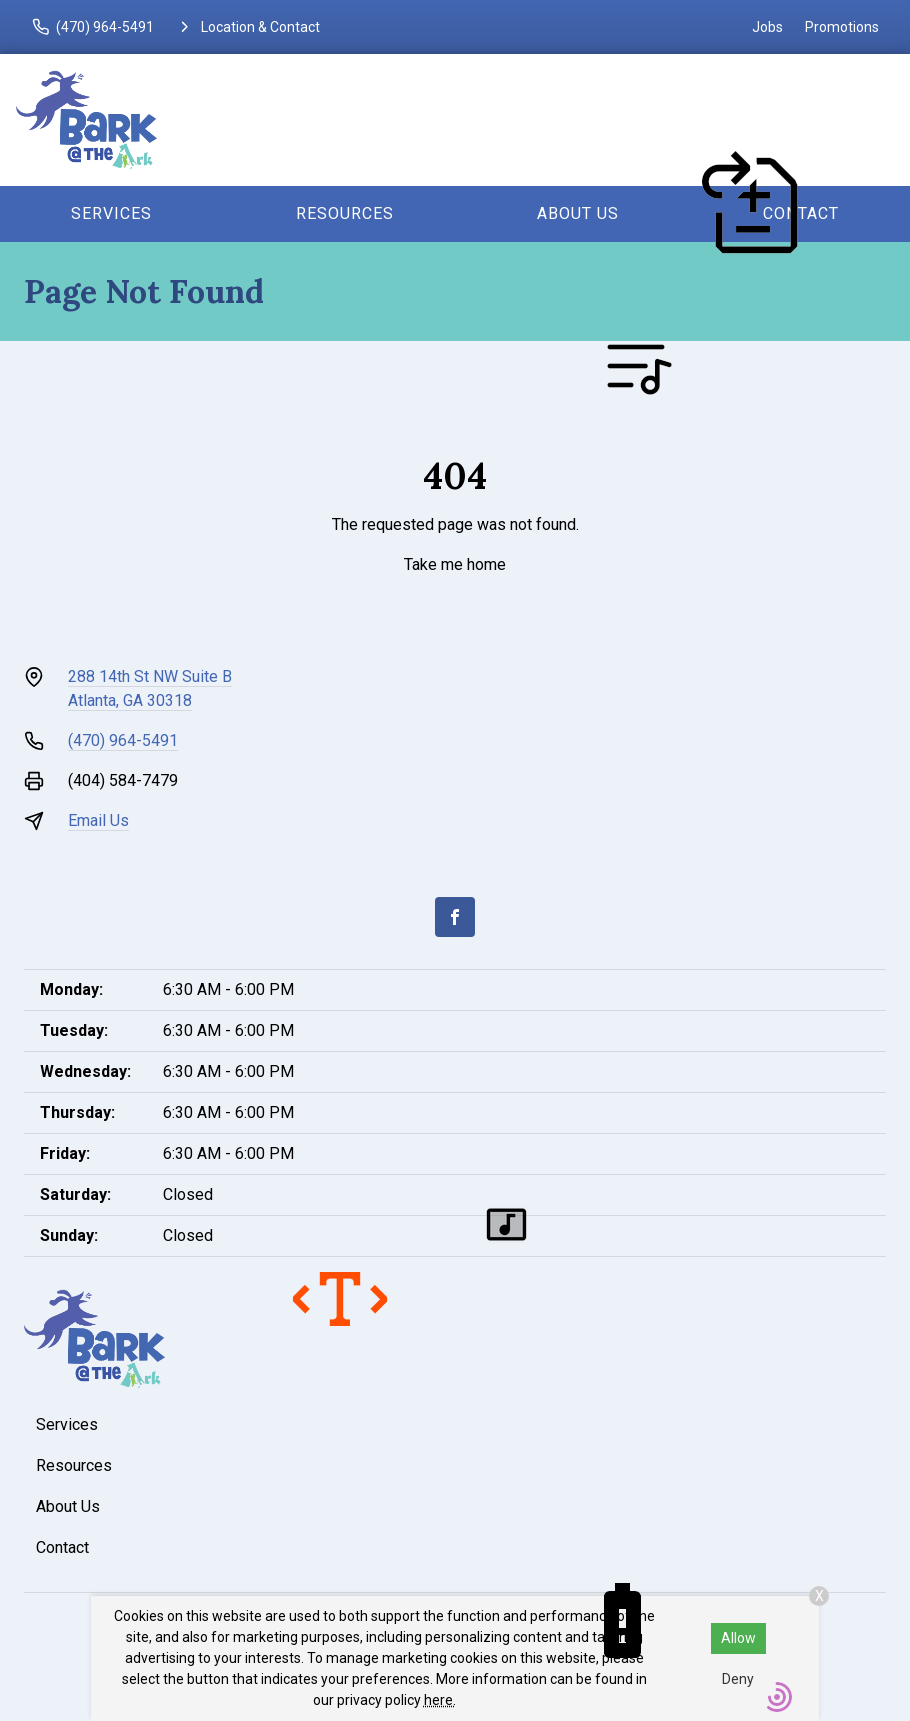 The image size is (910, 1721). Describe the element at coordinates (636, 366) in the screenshot. I see `view your music playlist` at that location.